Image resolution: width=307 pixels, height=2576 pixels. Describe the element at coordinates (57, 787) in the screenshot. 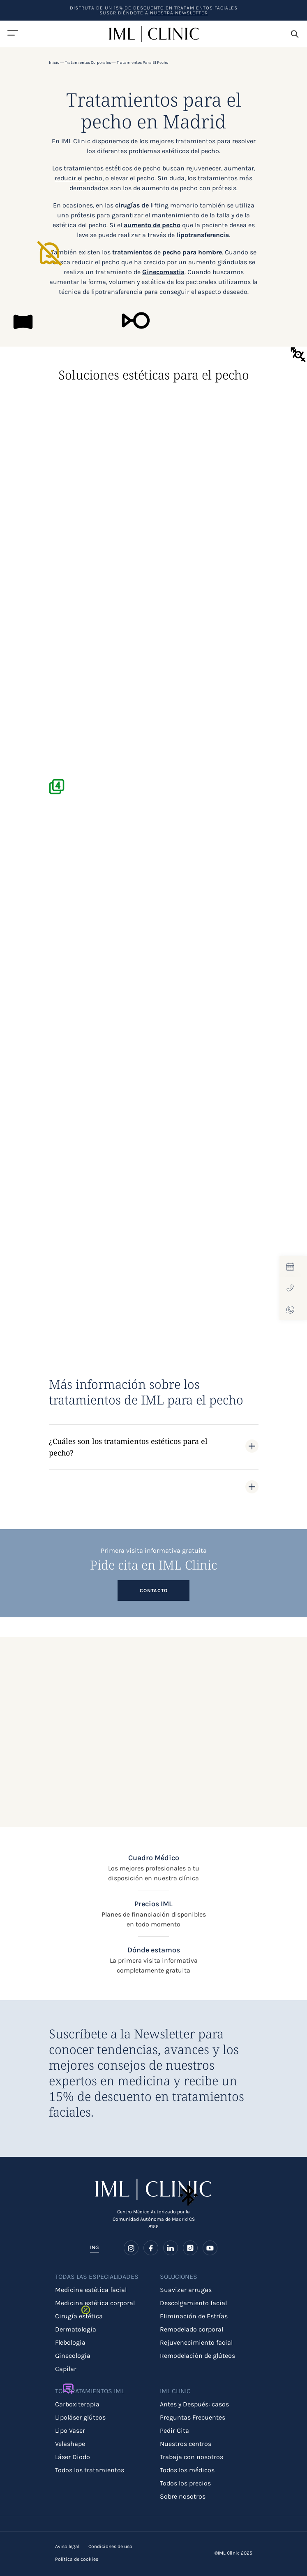

I see `view item 4 in a collection or series` at that location.